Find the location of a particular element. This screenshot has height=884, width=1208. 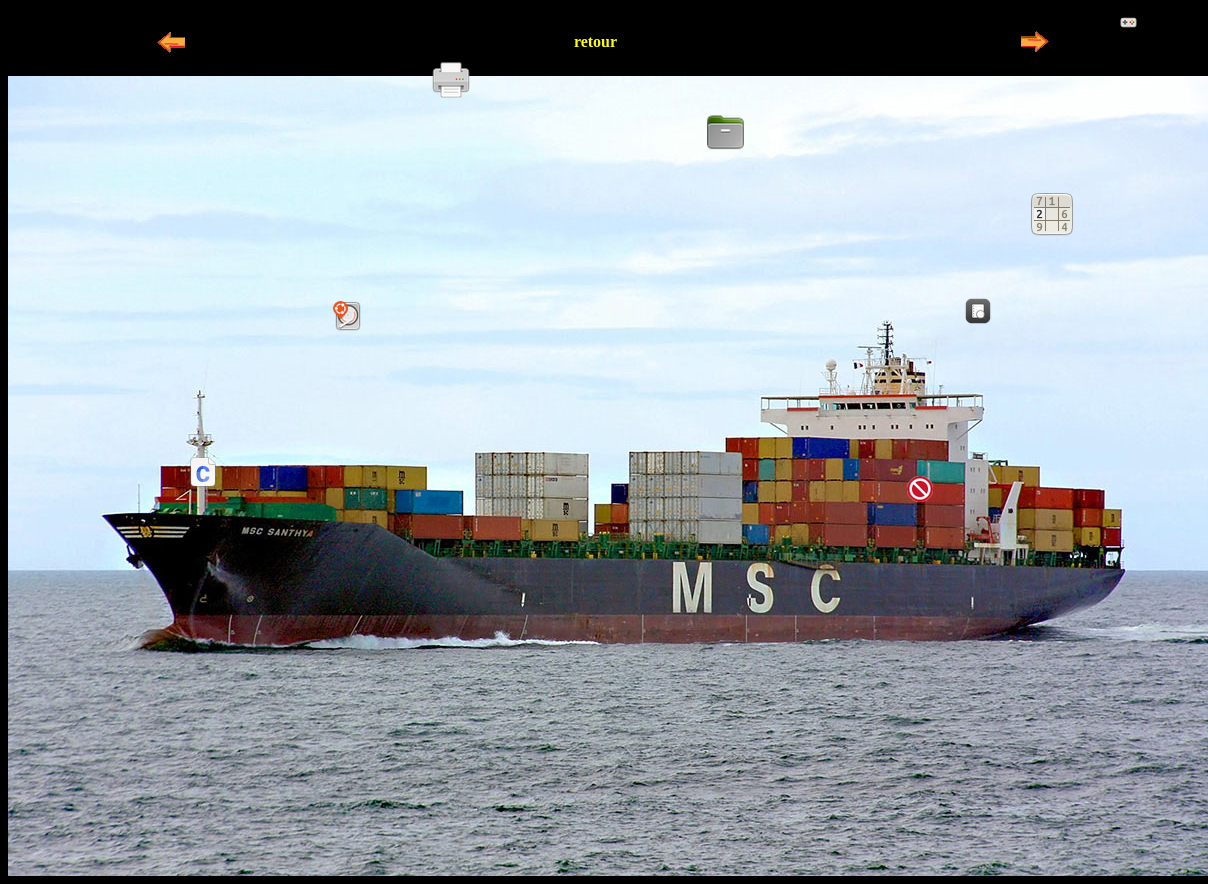

launch the ubiquity ubuntu installer is located at coordinates (348, 316).